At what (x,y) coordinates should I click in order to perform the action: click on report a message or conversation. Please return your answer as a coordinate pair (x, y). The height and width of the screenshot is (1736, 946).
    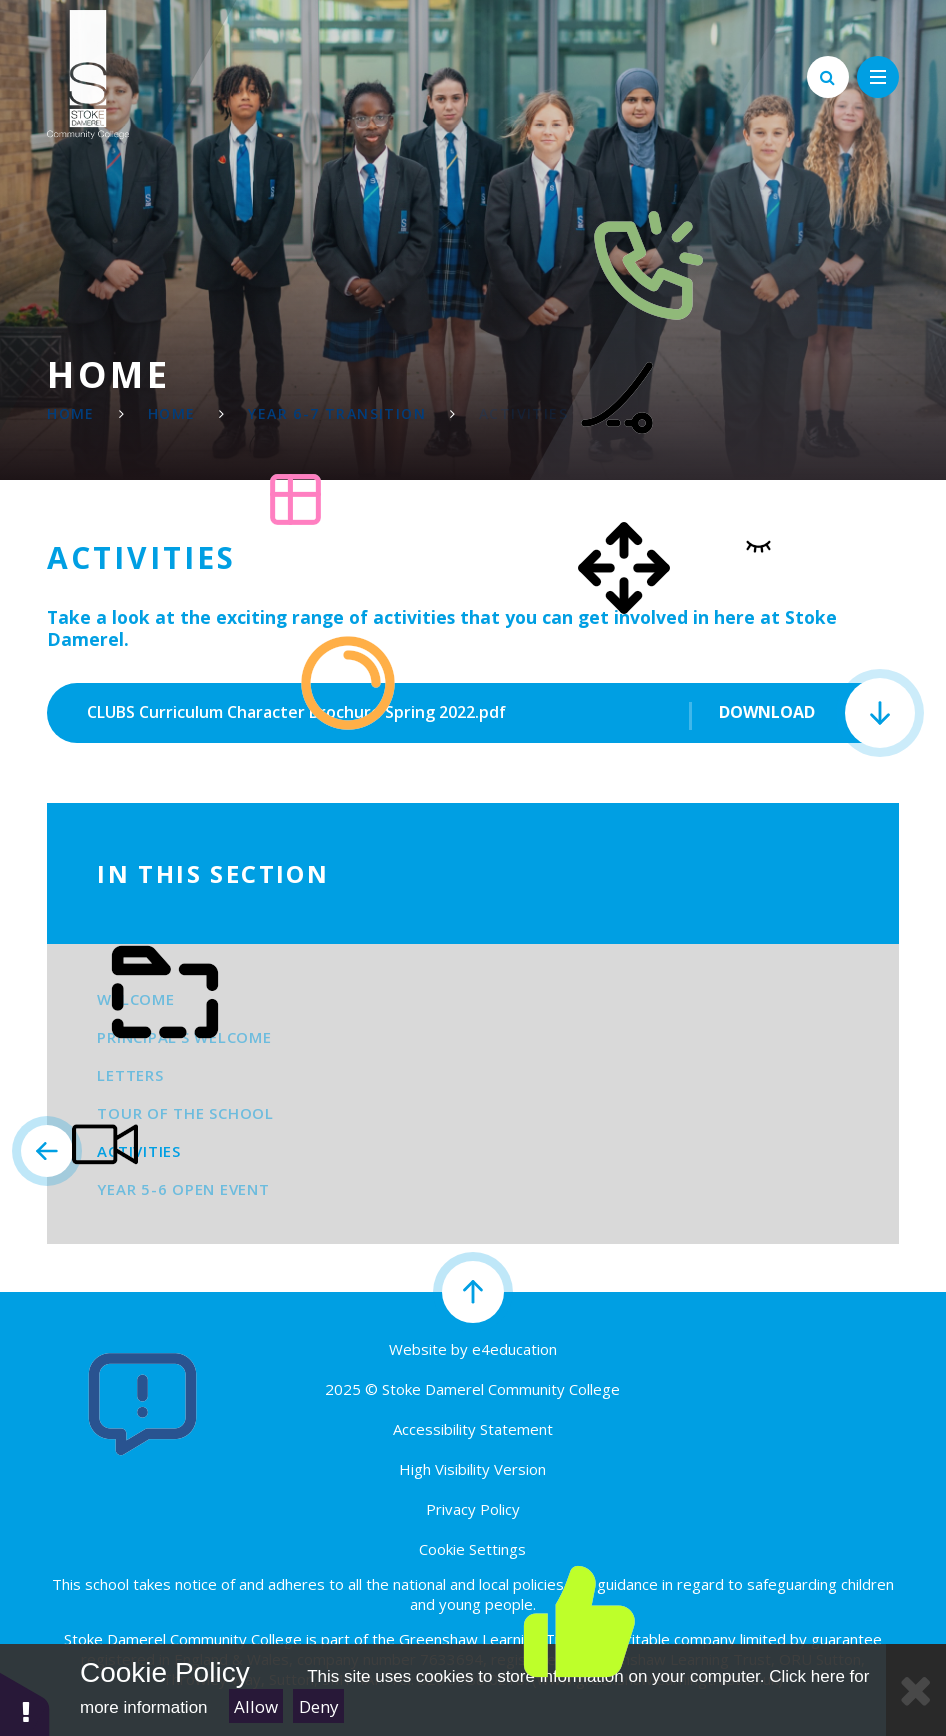
    Looking at the image, I should click on (142, 1401).